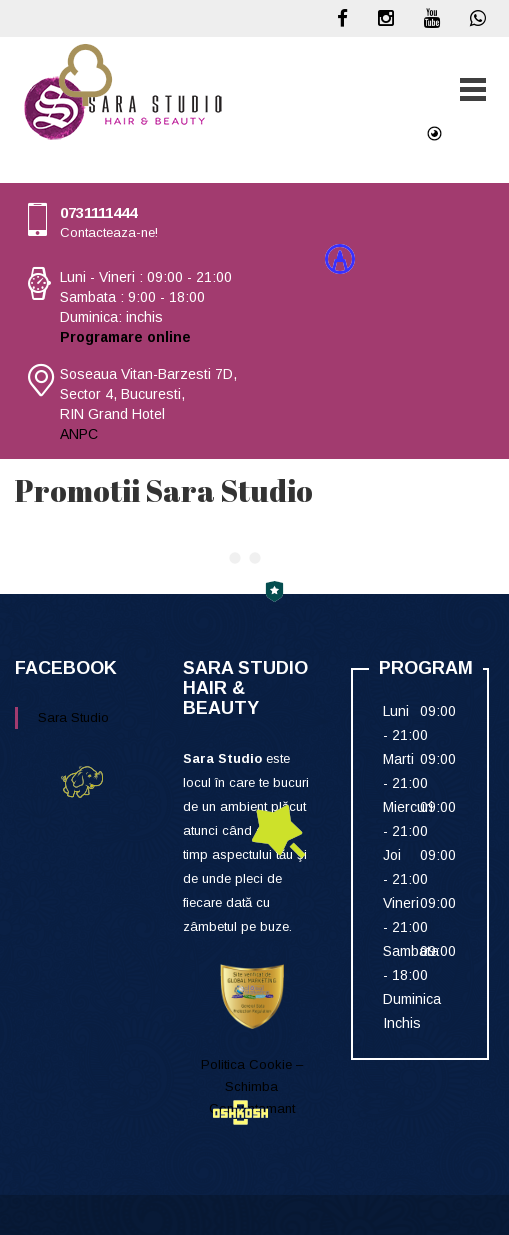  Describe the element at coordinates (240, 1112) in the screenshot. I see `Oshkosh Corporation brand logo` at that location.